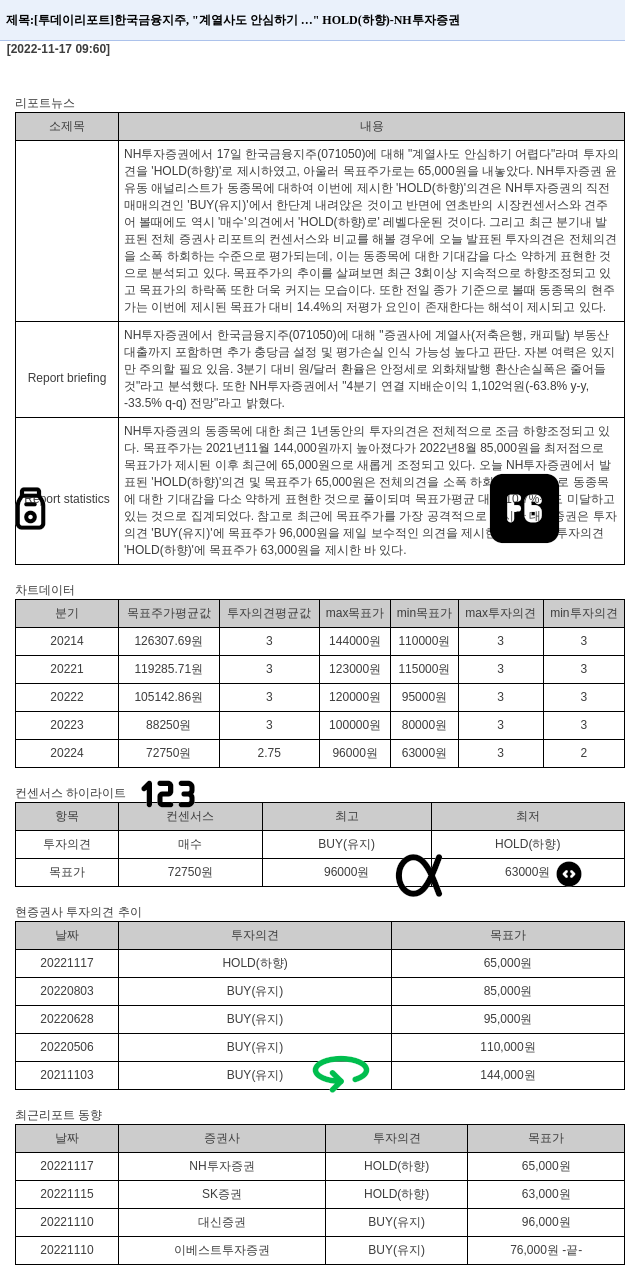 This screenshot has height=1265, width=625. What do you see at coordinates (420, 875) in the screenshot?
I see `indicates alpha version or early release software` at bounding box center [420, 875].